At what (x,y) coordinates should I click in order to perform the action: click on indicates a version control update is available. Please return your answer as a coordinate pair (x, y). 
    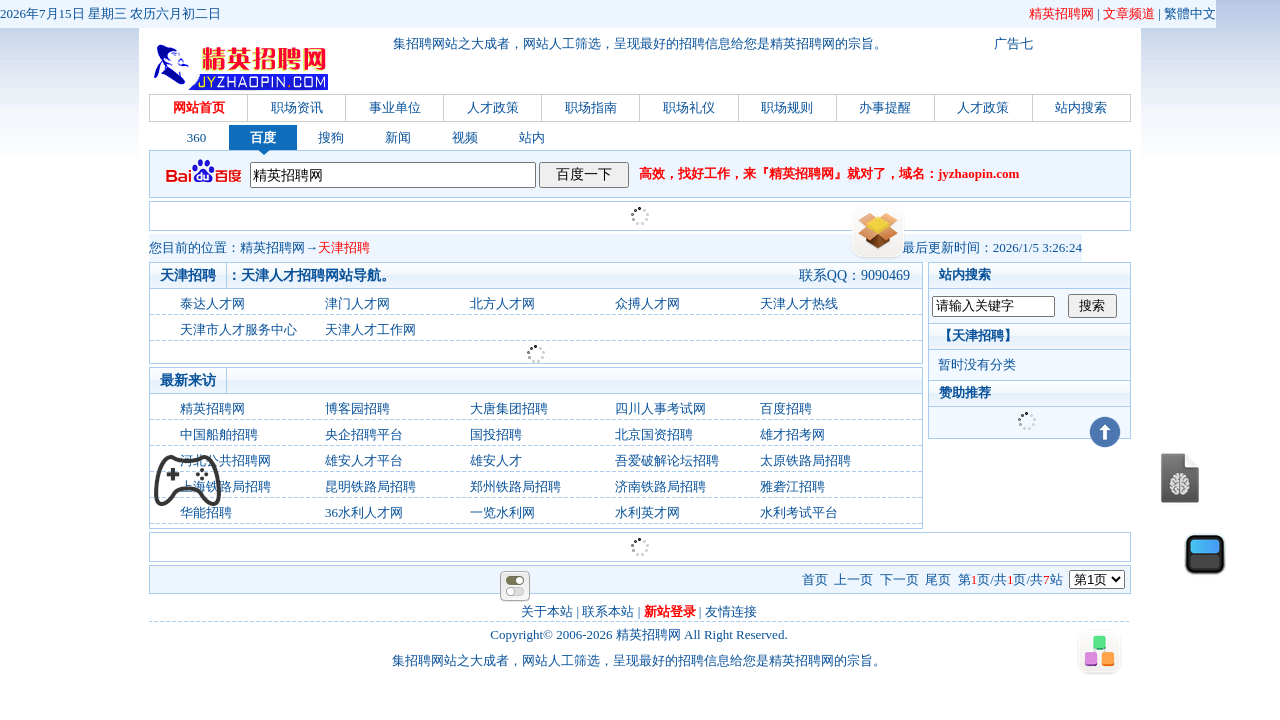
    Looking at the image, I should click on (1105, 432).